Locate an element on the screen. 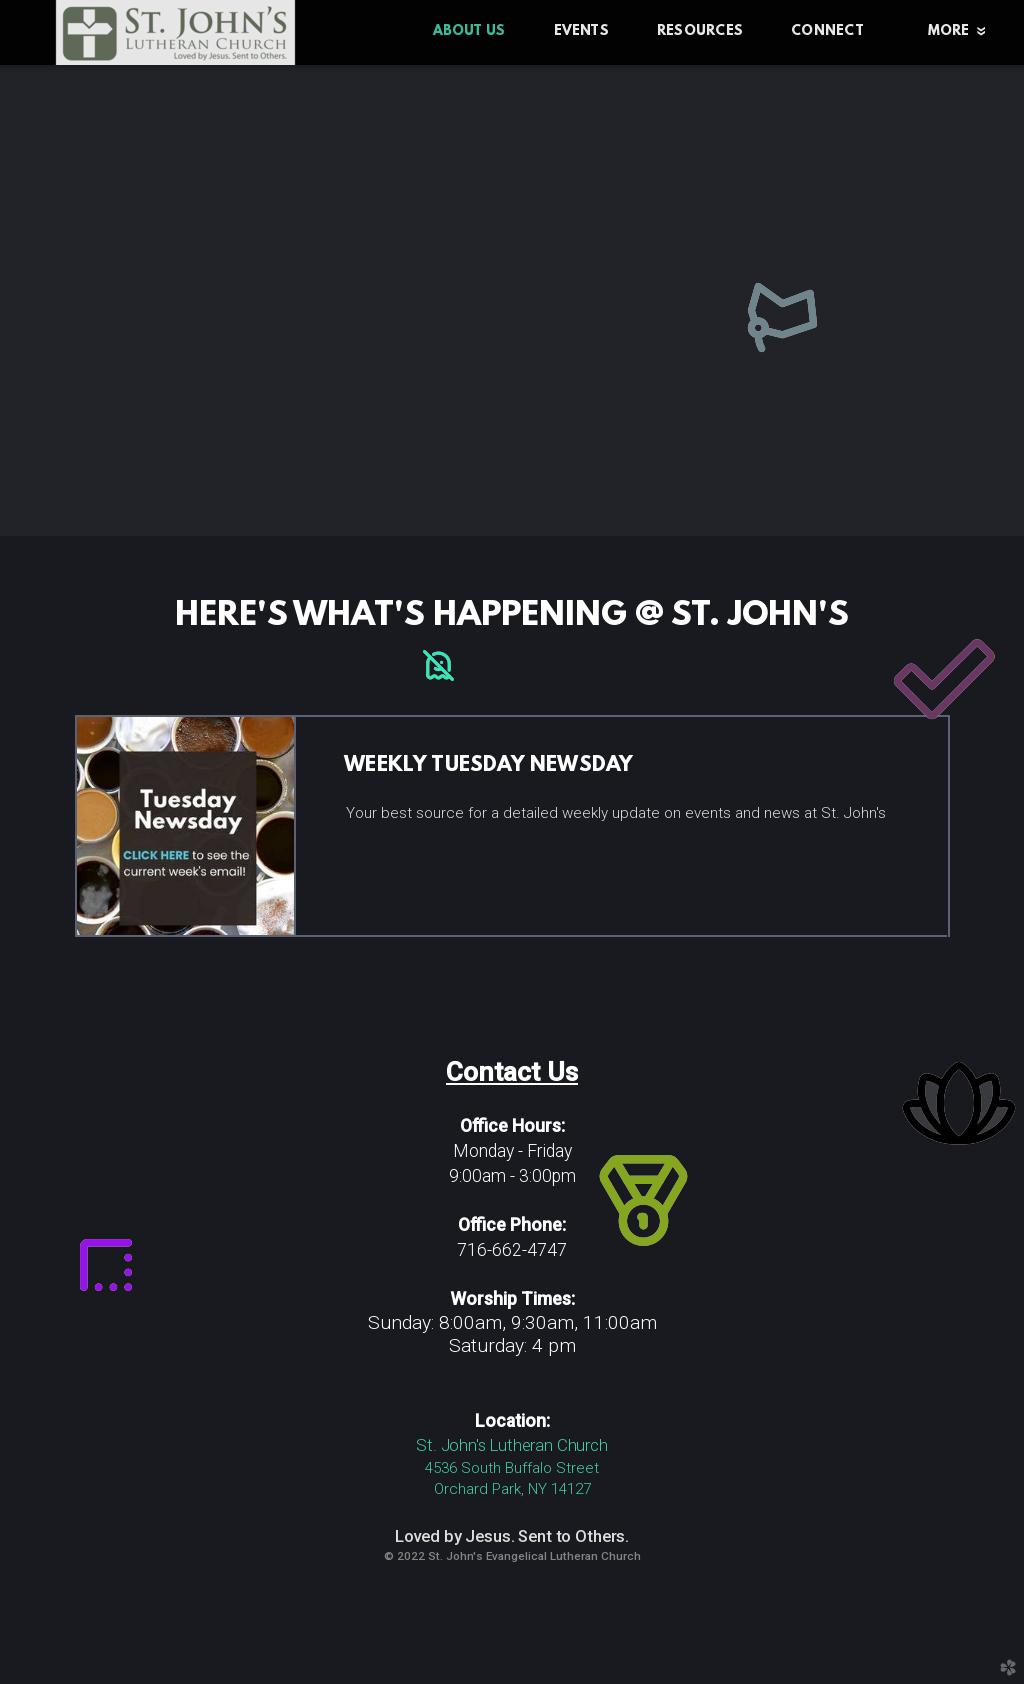 This screenshot has height=1684, width=1024. open meditation or mindfulness feature is located at coordinates (959, 1107).